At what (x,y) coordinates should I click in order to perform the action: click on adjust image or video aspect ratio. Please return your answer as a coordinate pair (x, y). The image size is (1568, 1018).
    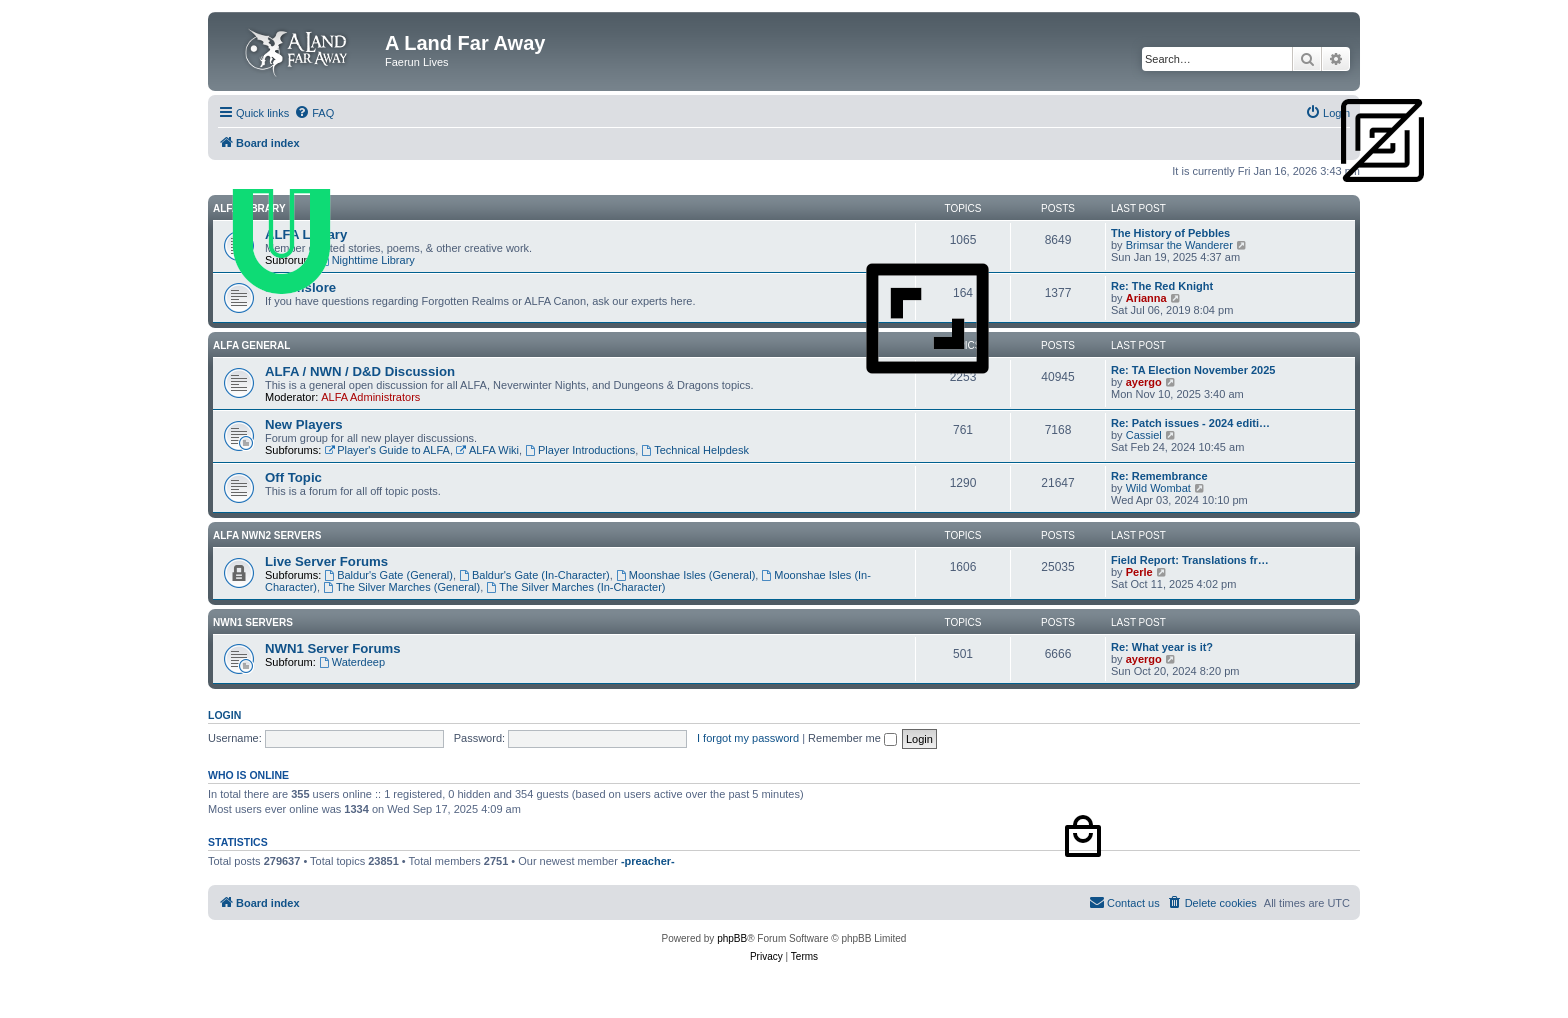
    Looking at the image, I should click on (927, 318).